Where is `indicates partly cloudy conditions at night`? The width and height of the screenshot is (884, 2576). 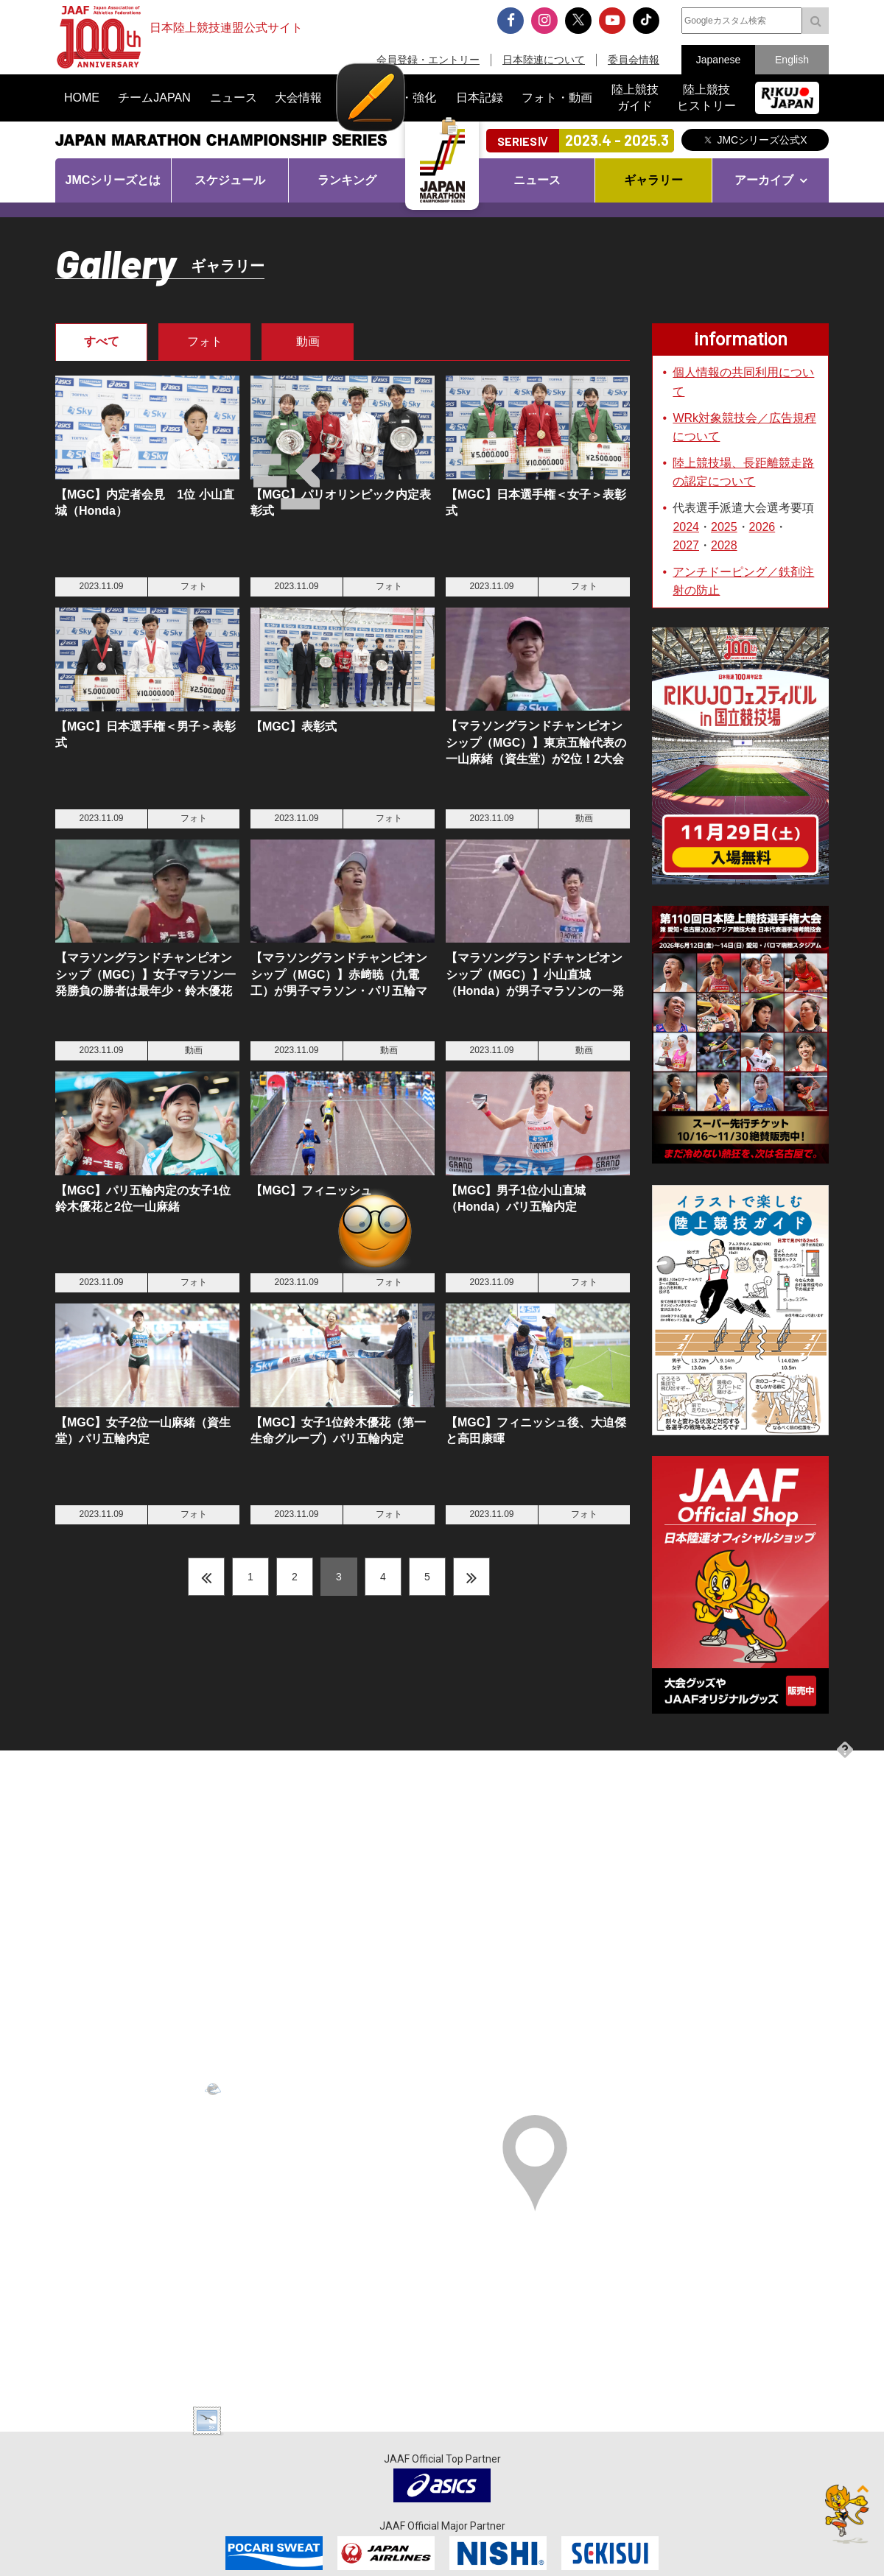 indicates partly cloudy conditions at night is located at coordinates (213, 2089).